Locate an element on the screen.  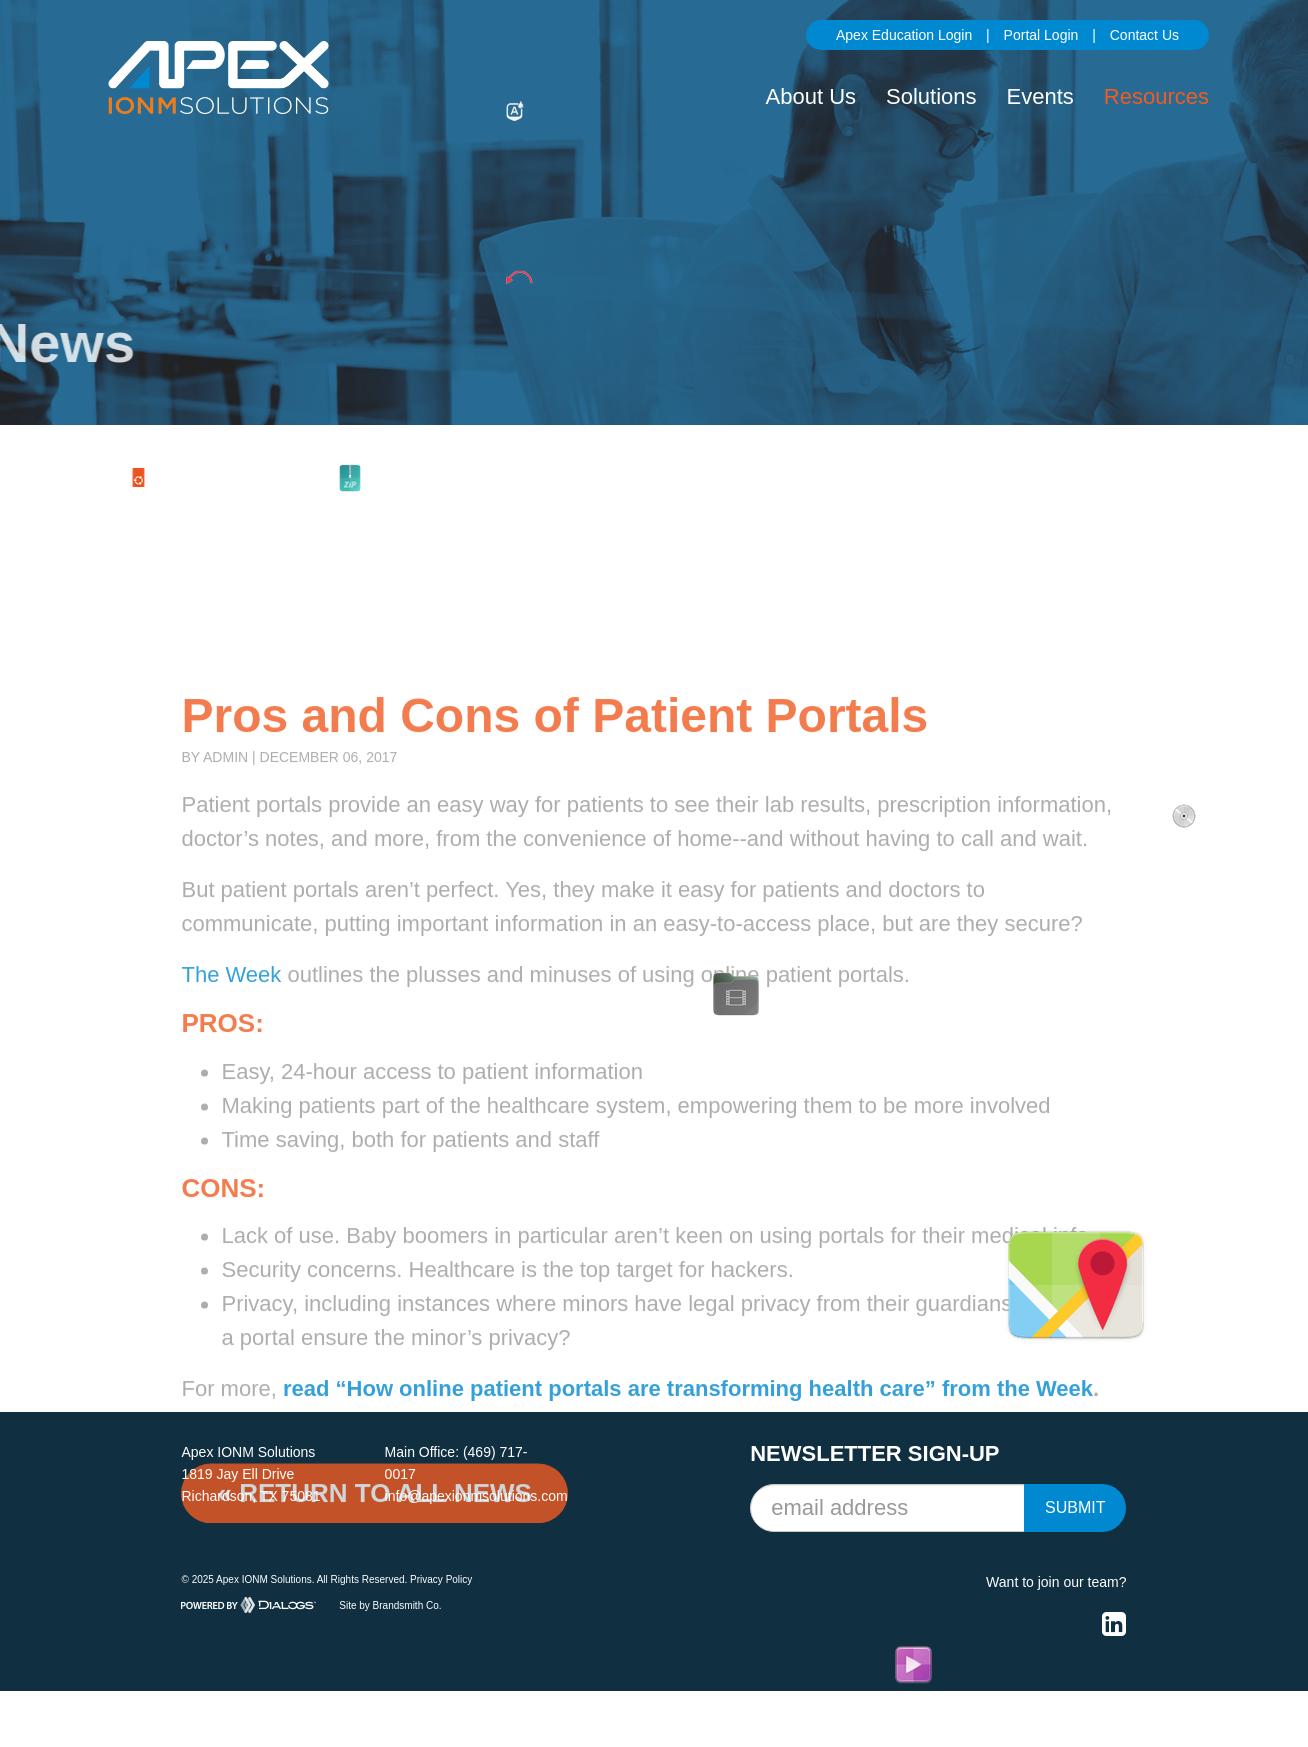
access DVD-RAM drive or disc is located at coordinates (1184, 816).